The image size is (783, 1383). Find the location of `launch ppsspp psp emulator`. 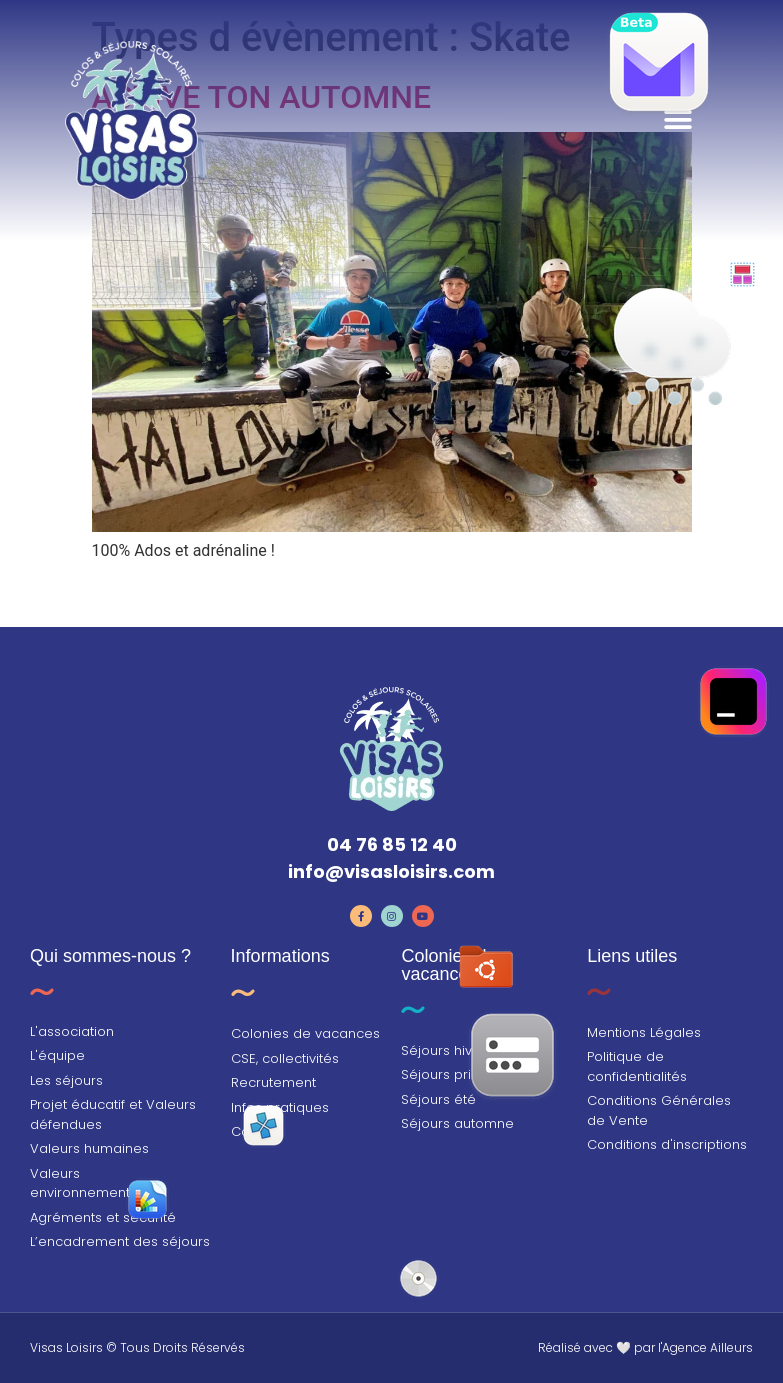

launch ppsspp psp emulator is located at coordinates (263, 1125).